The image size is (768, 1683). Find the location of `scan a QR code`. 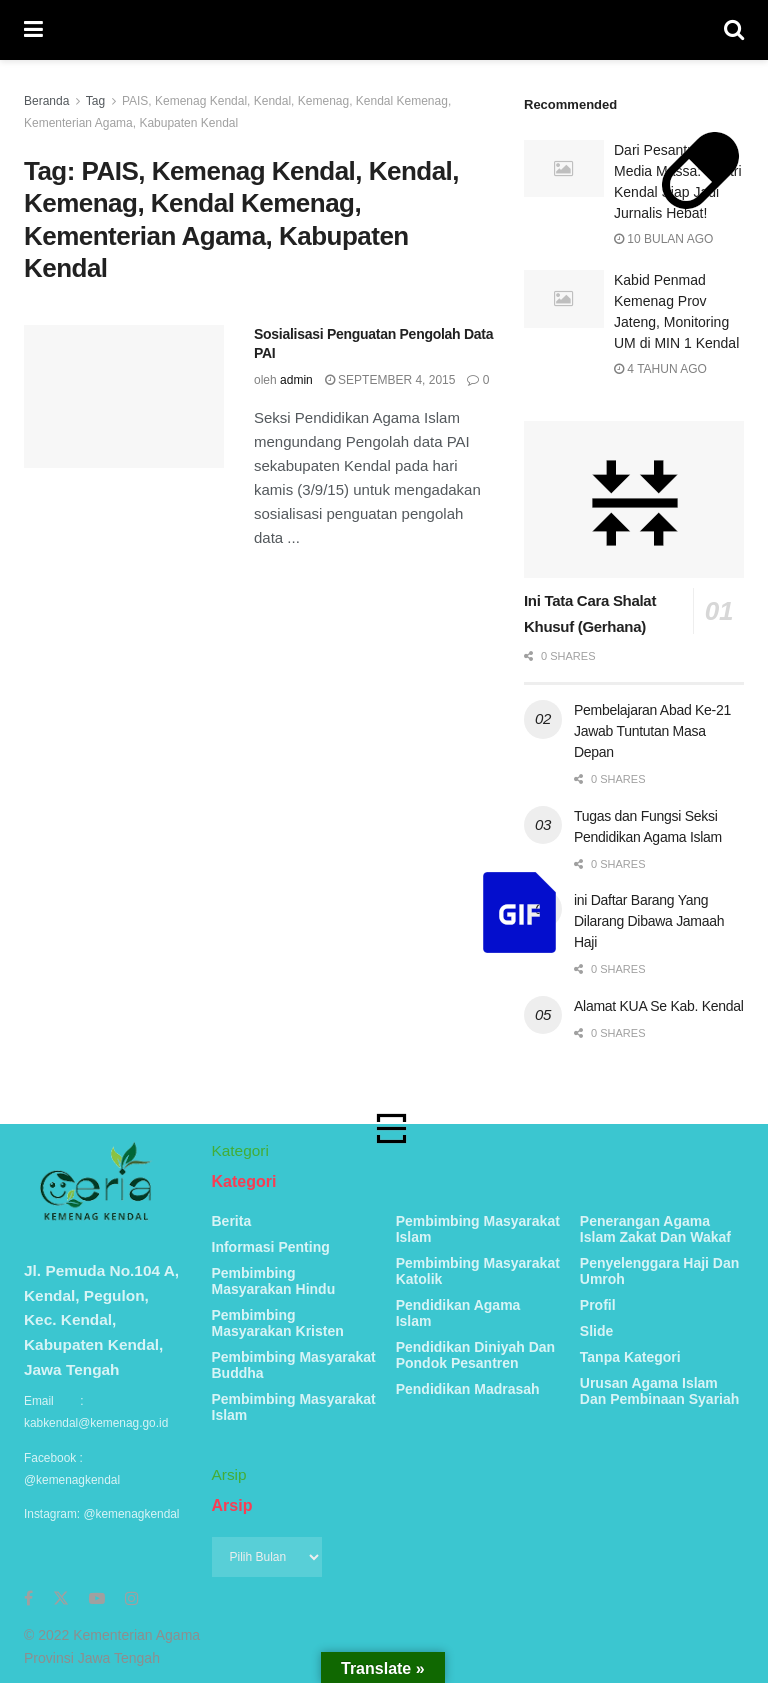

scan a QR code is located at coordinates (391, 1128).